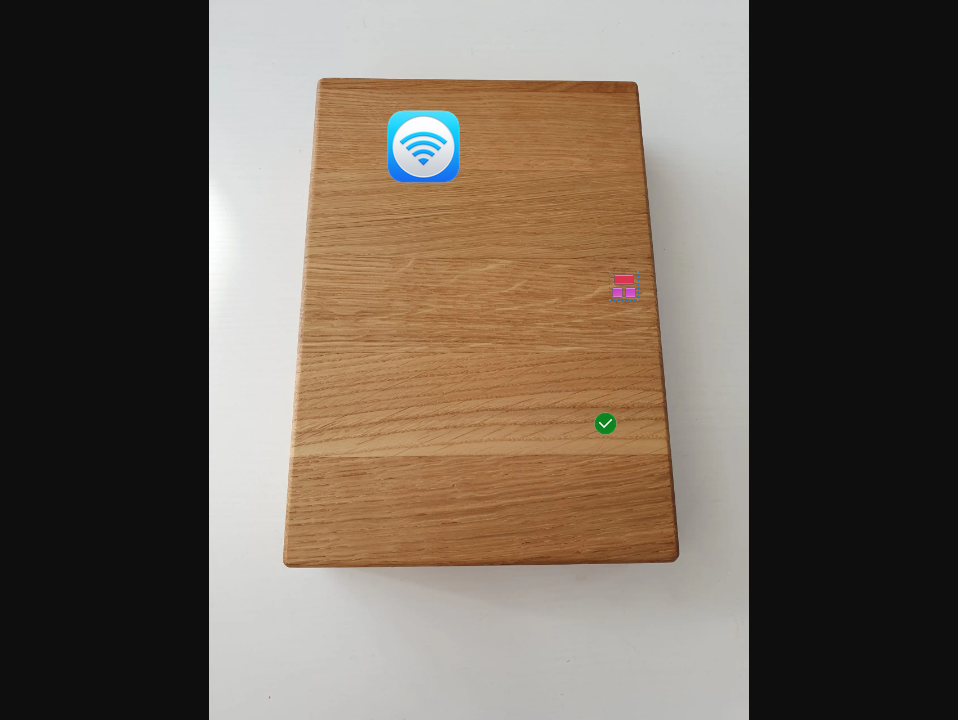 This screenshot has width=958, height=720. Describe the element at coordinates (423, 146) in the screenshot. I see `open AirPort Utility to manage wireless network settings` at that location.